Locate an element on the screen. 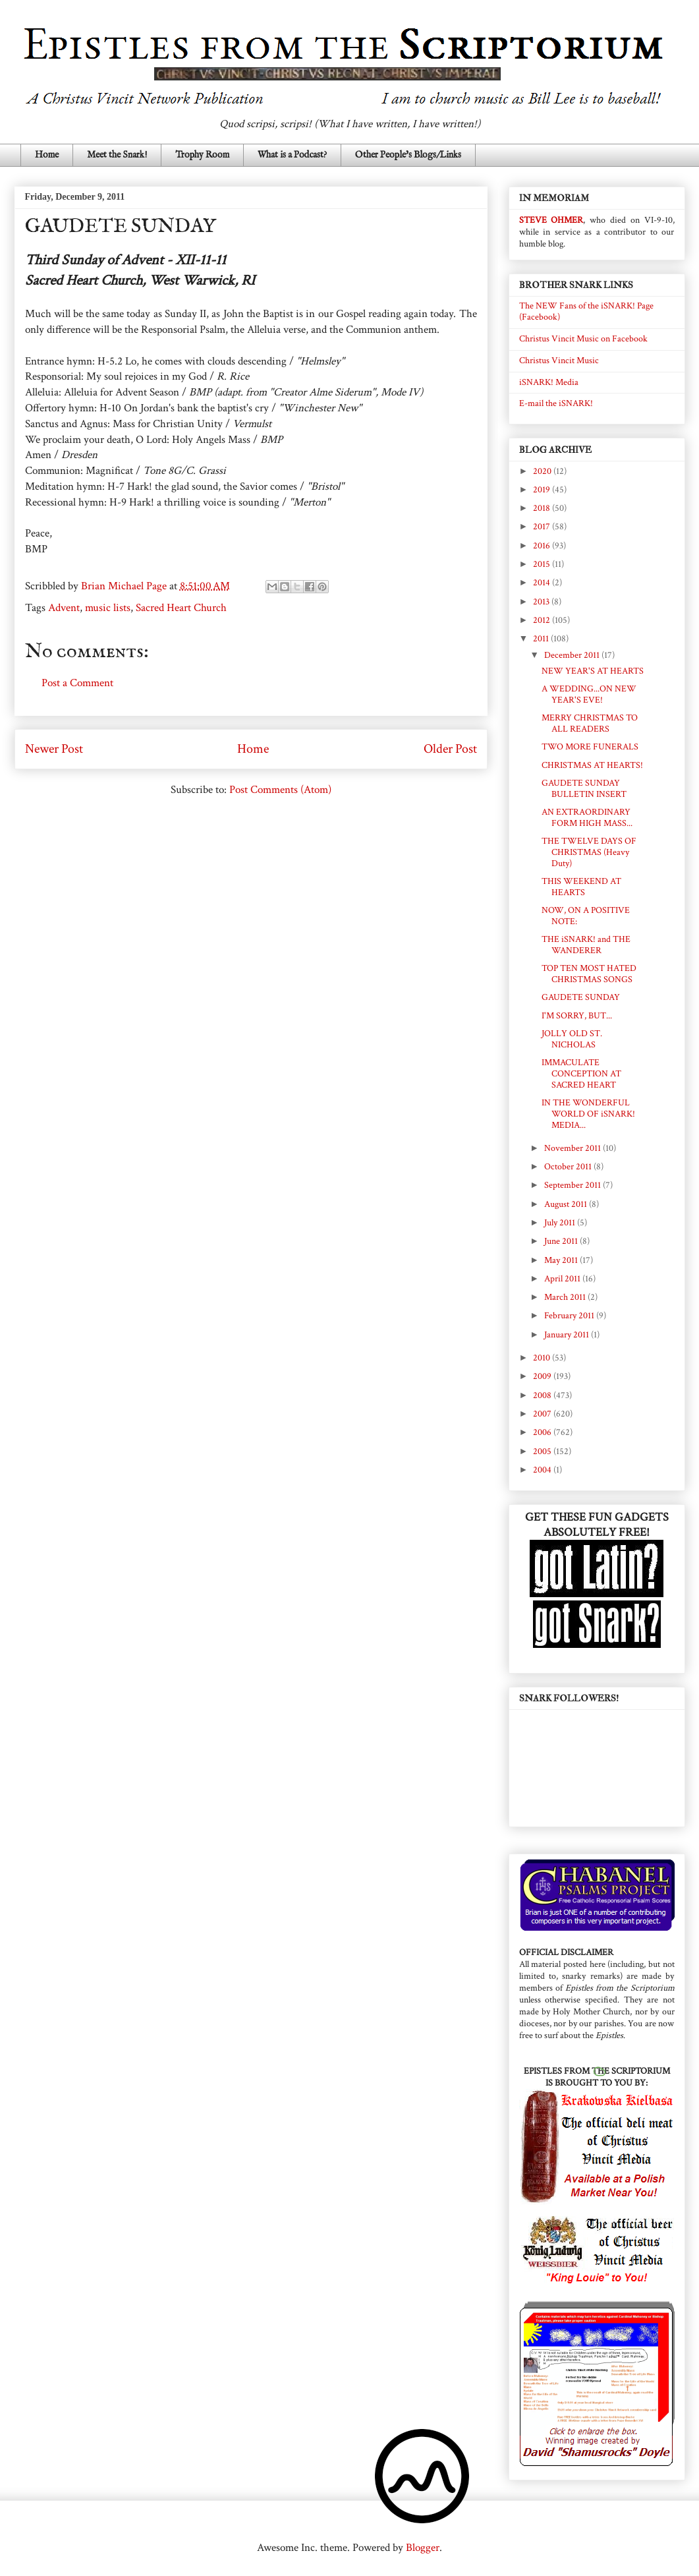 The image size is (699, 2576). open the Flood torrent client is located at coordinates (422, 2476).